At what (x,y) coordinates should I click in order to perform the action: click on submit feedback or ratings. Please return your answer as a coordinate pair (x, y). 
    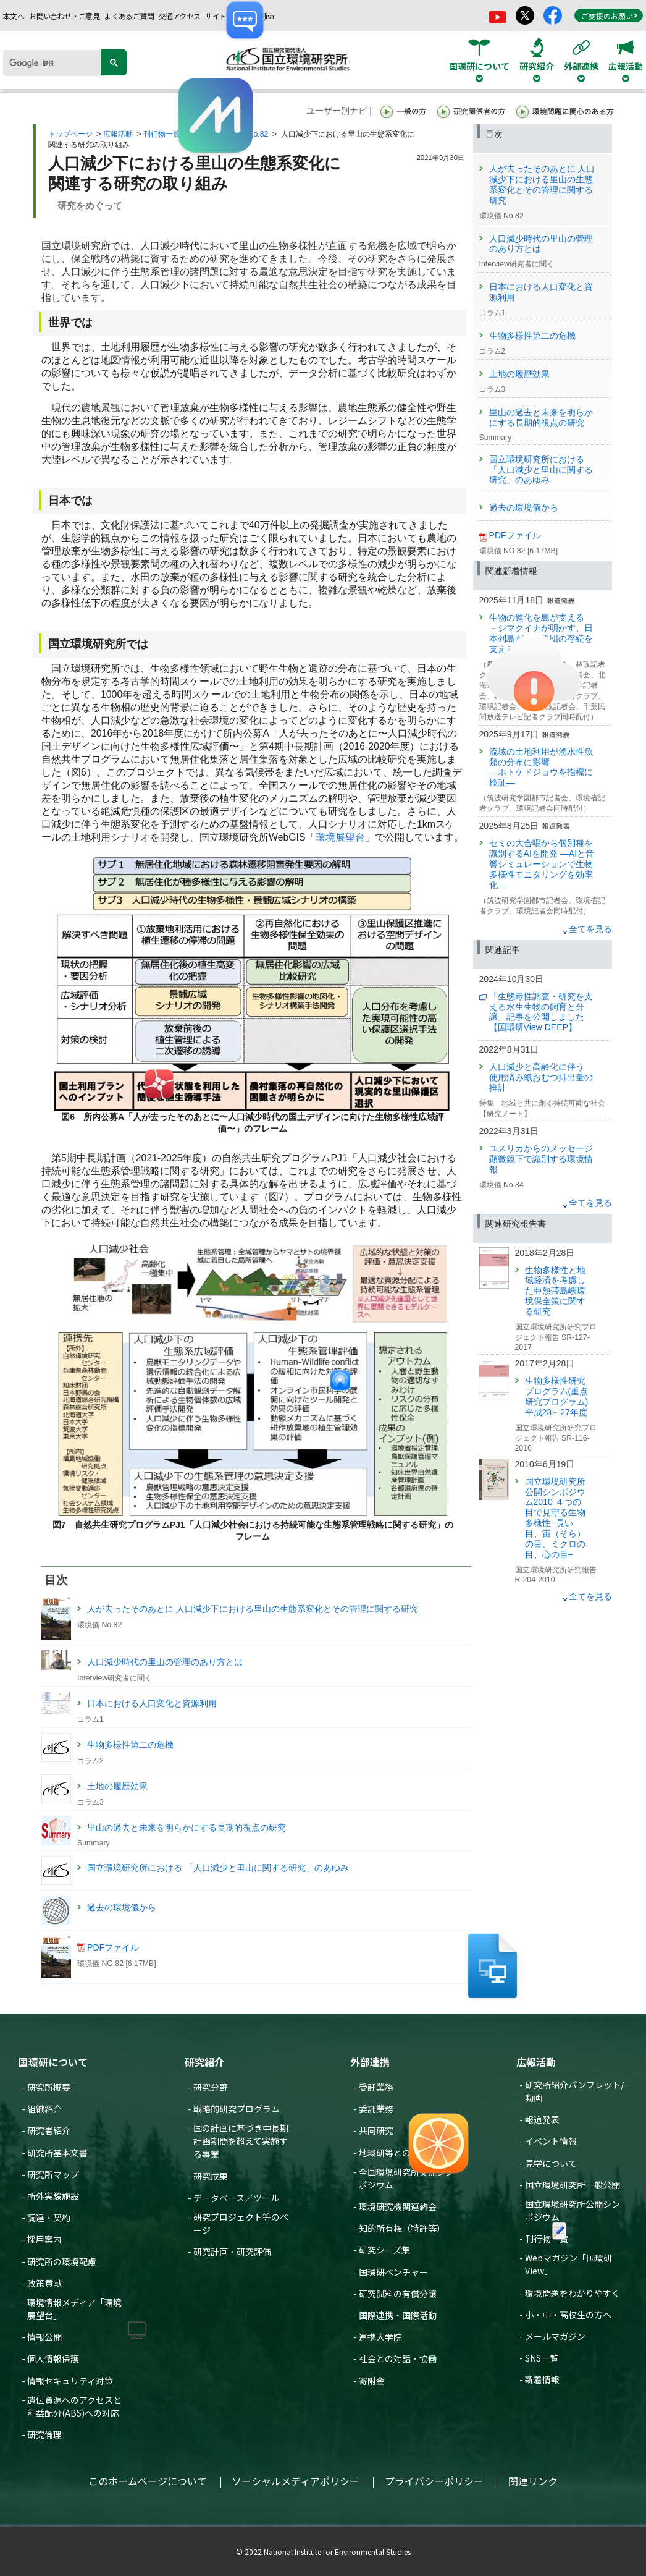
    Looking at the image, I should click on (245, 20).